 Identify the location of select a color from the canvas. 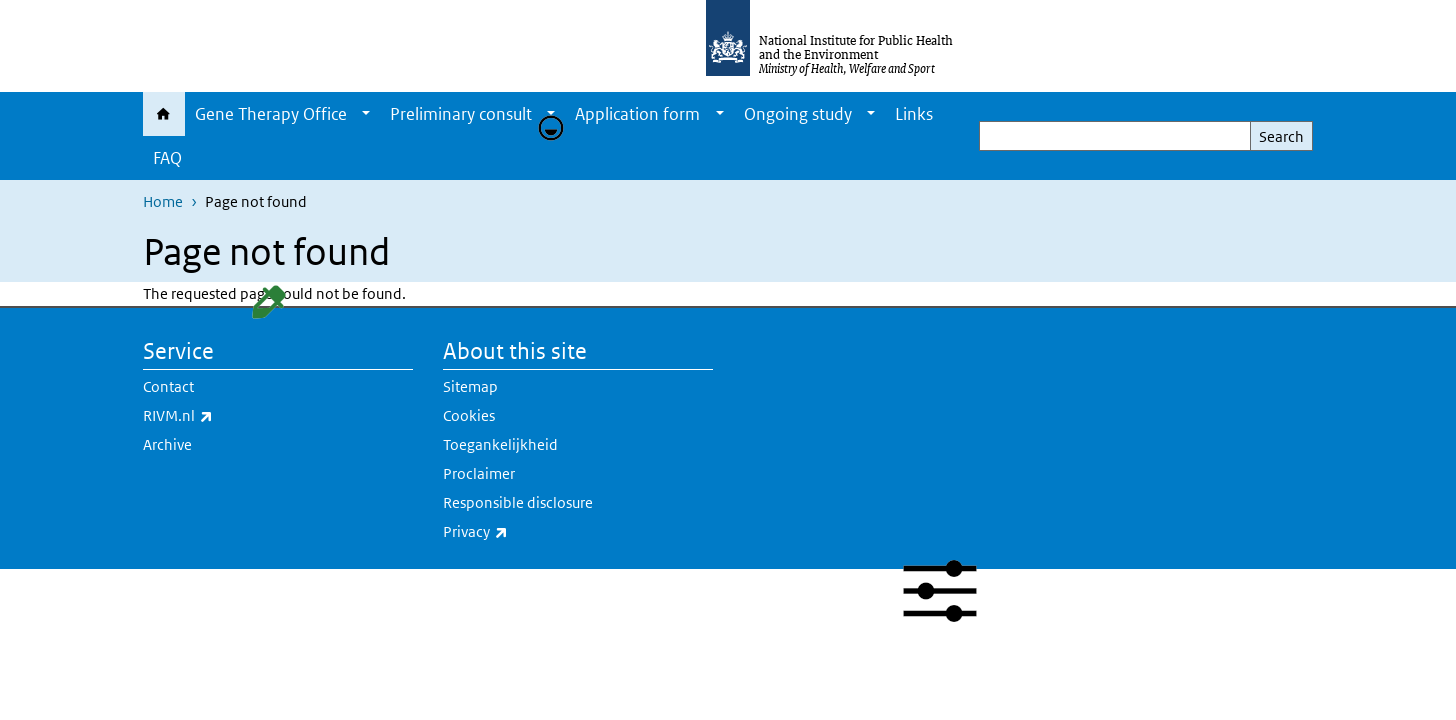
(269, 302).